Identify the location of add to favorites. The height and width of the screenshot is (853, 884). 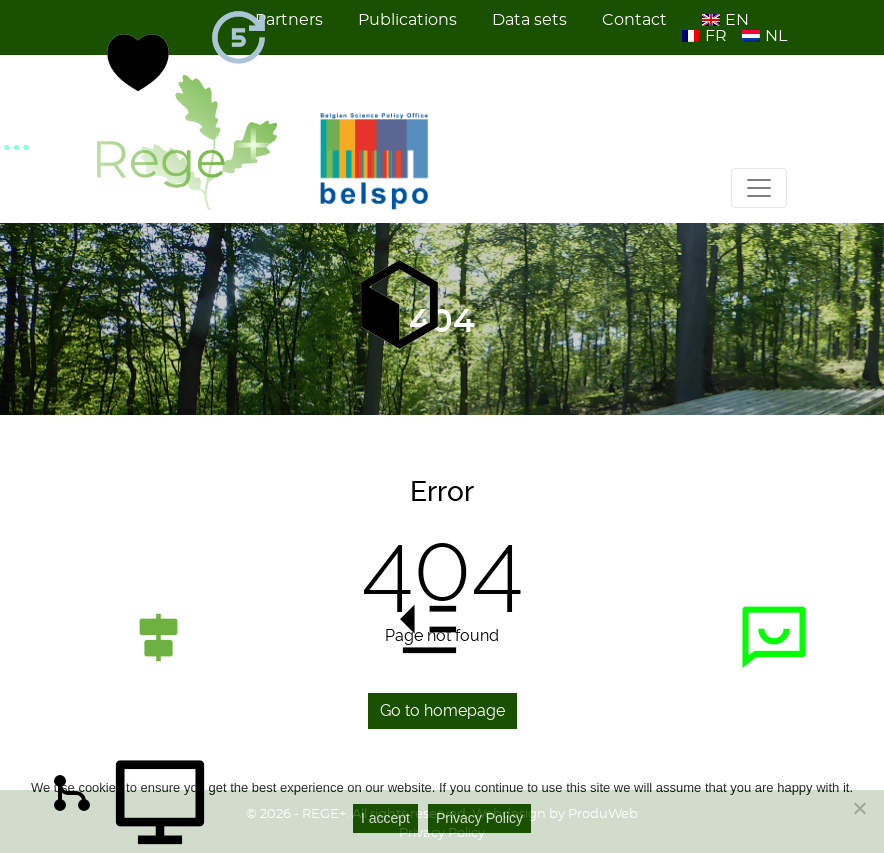
(138, 62).